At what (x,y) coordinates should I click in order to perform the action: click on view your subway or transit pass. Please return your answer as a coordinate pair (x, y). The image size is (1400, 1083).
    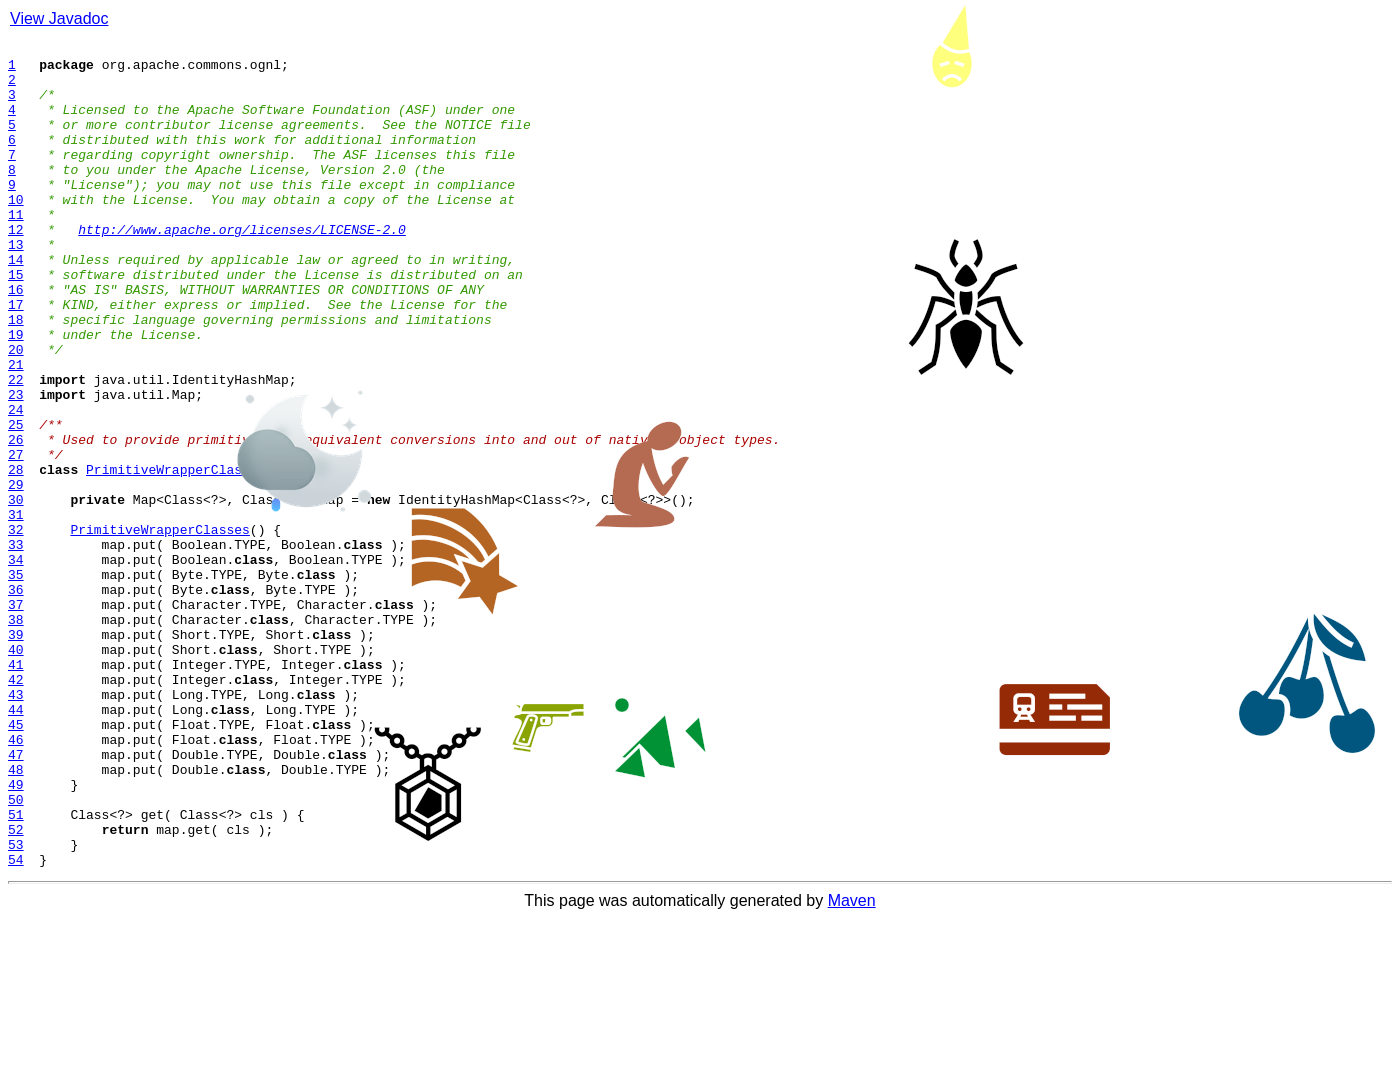
    Looking at the image, I should click on (1053, 719).